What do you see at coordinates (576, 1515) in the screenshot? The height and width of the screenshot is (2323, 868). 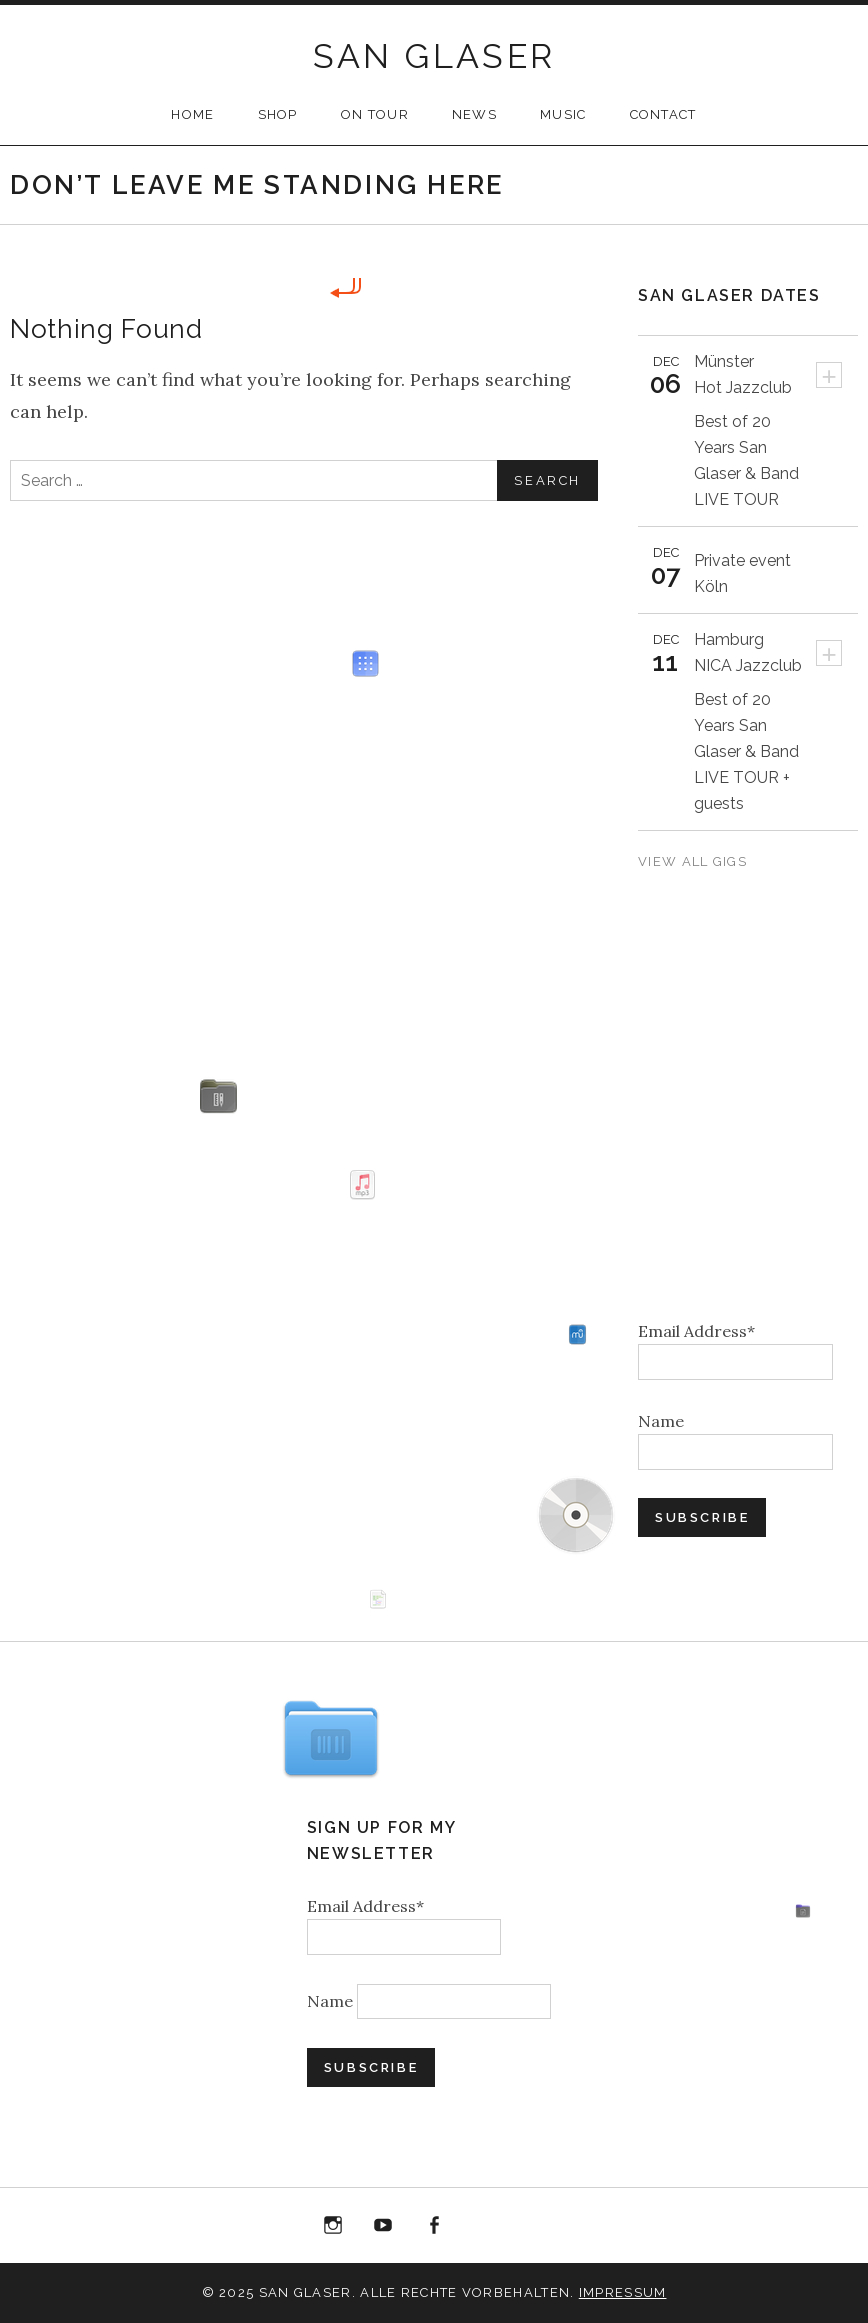 I see `access CD/DVD drive contents` at bounding box center [576, 1515].